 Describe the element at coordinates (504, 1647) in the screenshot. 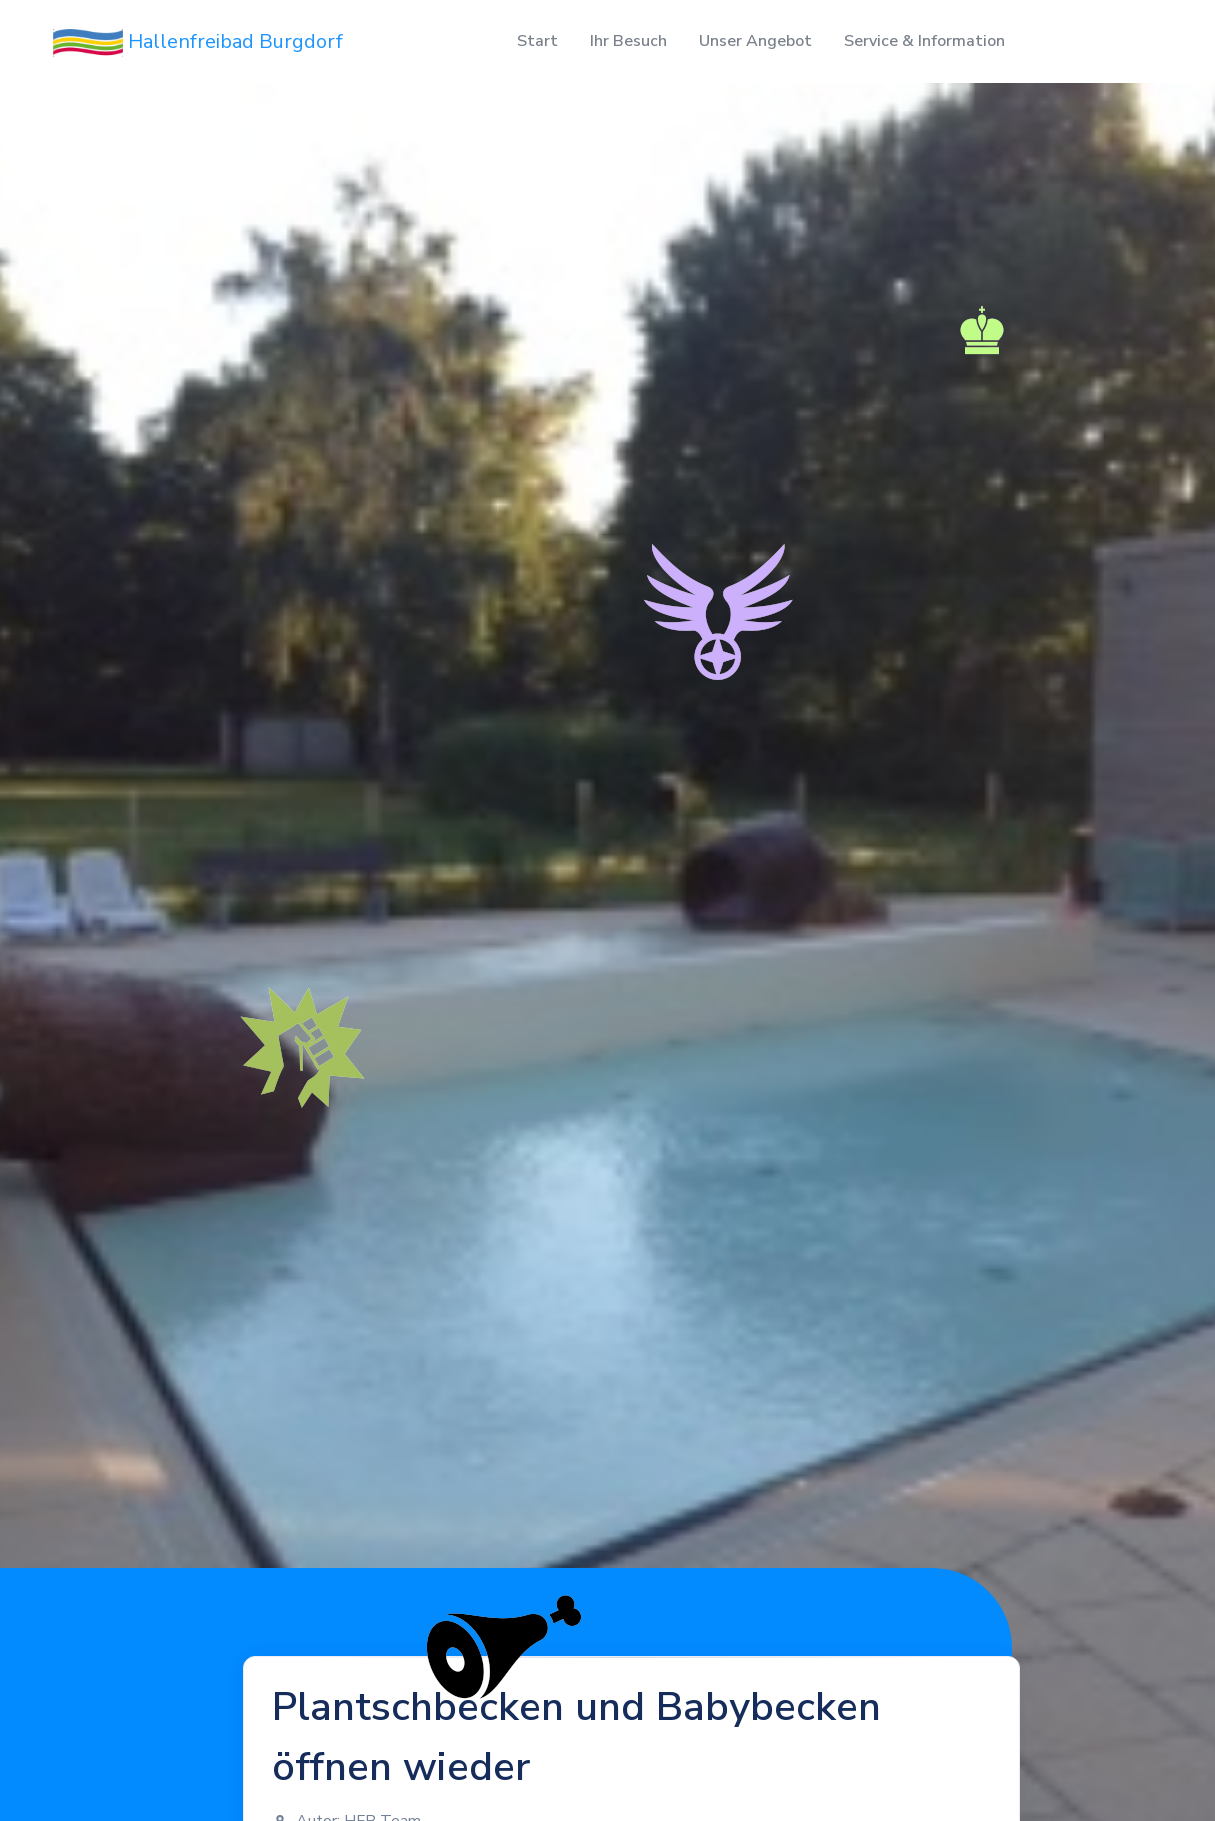

I see `food item in a game inventory` at that location.